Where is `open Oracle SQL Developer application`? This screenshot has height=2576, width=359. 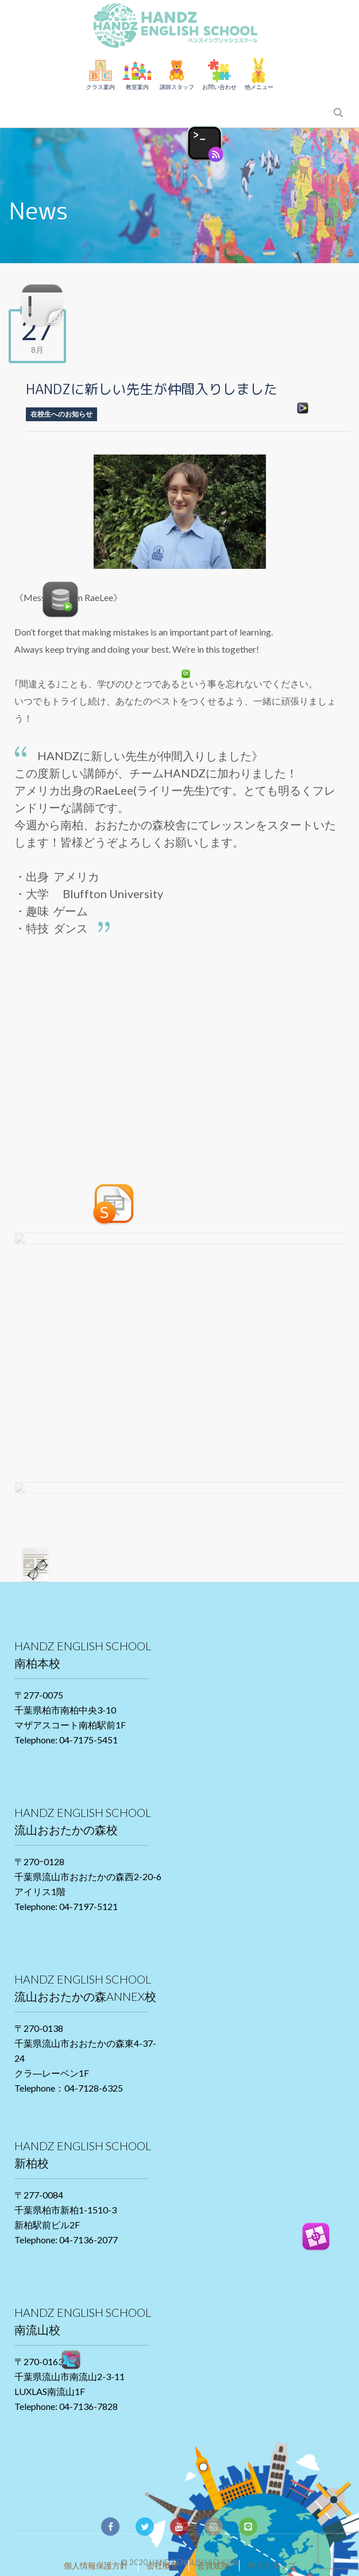
open Oracle SQL Developer application is located at coordinates (60, 599).